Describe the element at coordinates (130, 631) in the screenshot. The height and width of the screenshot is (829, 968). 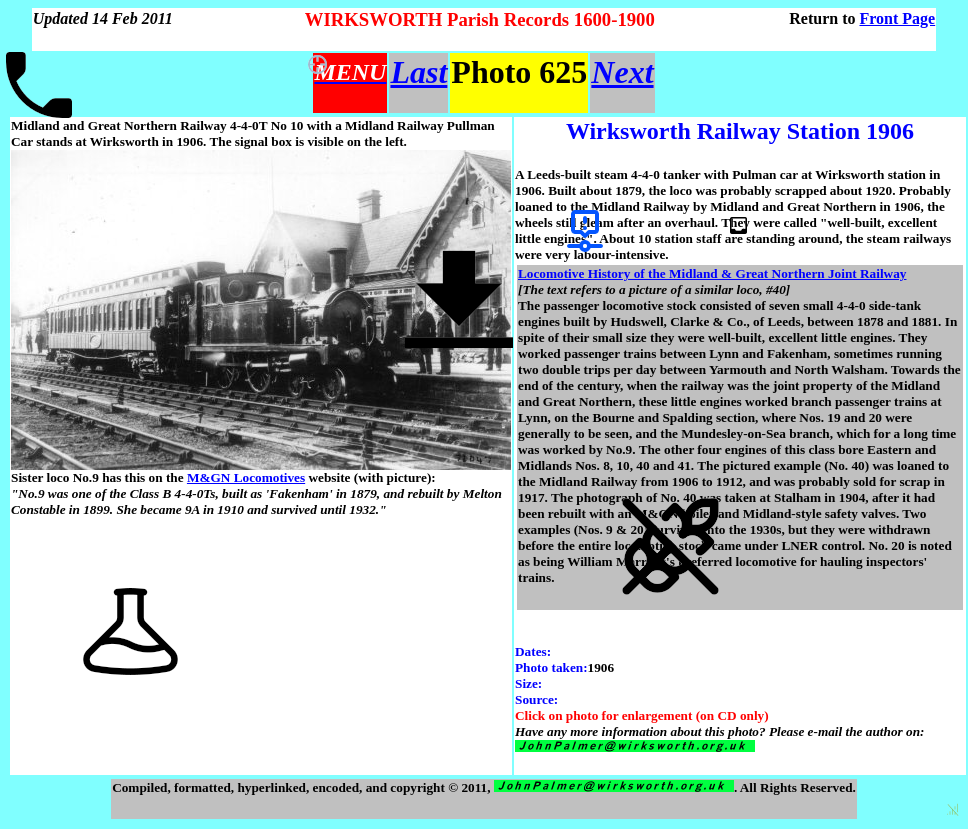
I see `access experimental or beta features` at that location.